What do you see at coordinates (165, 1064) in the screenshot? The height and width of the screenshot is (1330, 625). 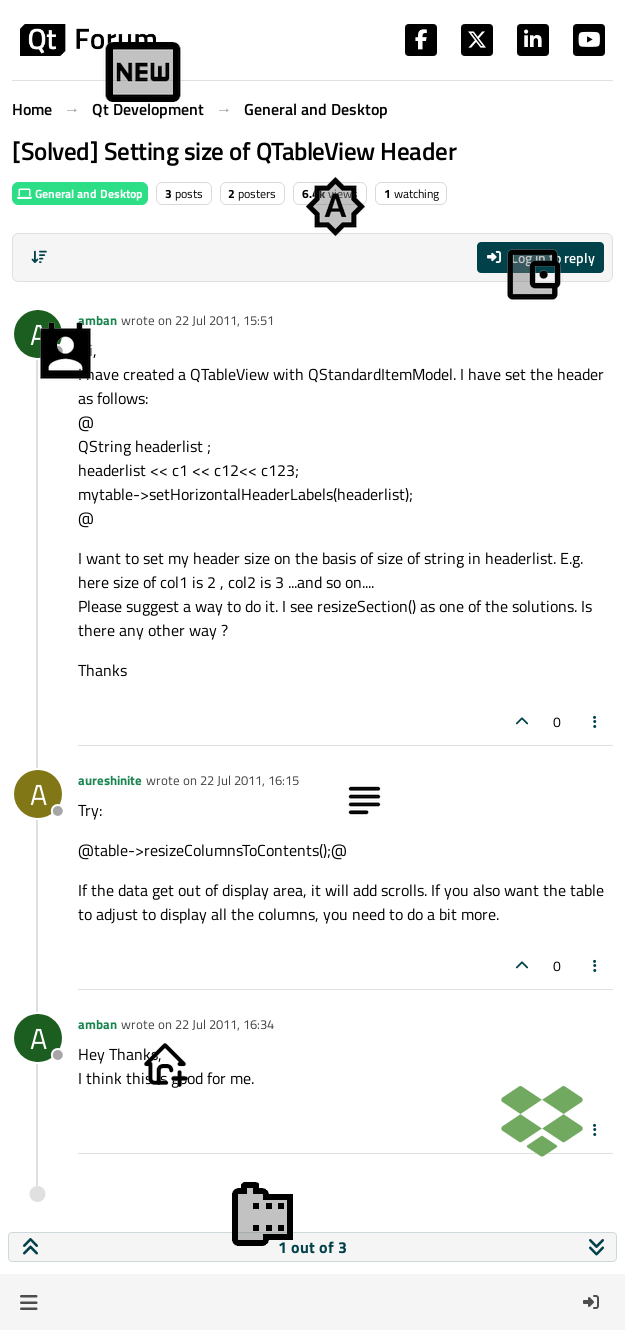 I see `add a new home or address` at bounding box center [165, 1064].